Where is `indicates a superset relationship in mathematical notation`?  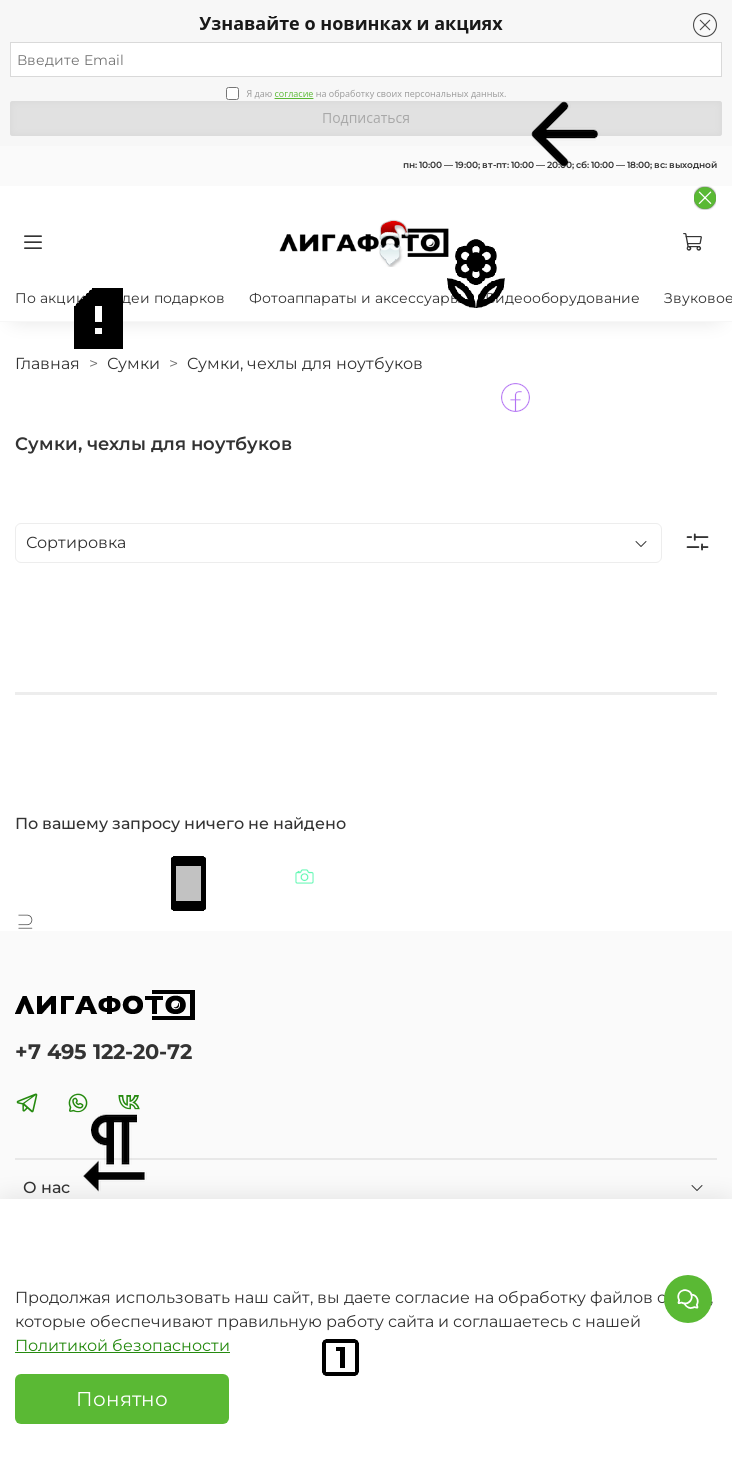
indicates a superset relationship in mathematical notation is located at coordinates (25, 922).